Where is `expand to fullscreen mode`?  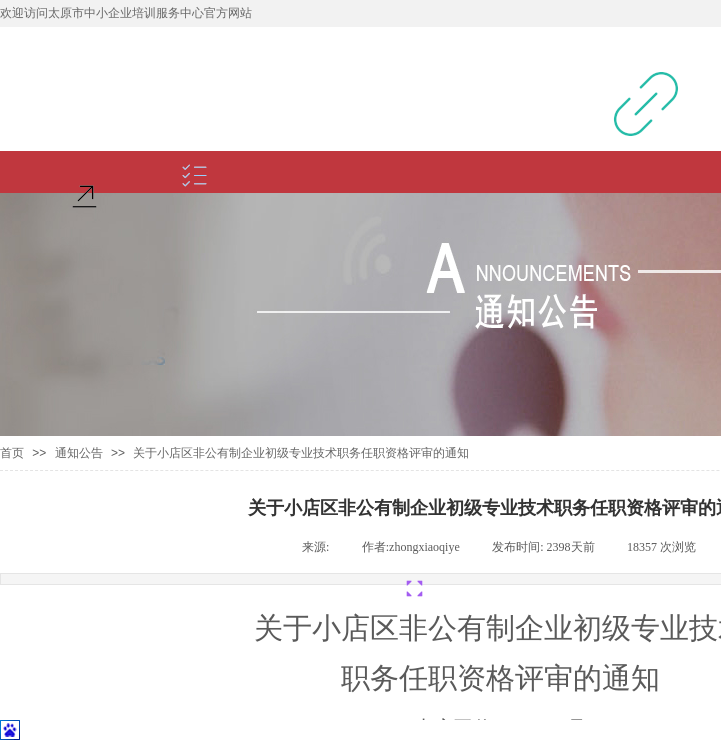 expand to fullscreen mode is located at coordinates (414, 588).